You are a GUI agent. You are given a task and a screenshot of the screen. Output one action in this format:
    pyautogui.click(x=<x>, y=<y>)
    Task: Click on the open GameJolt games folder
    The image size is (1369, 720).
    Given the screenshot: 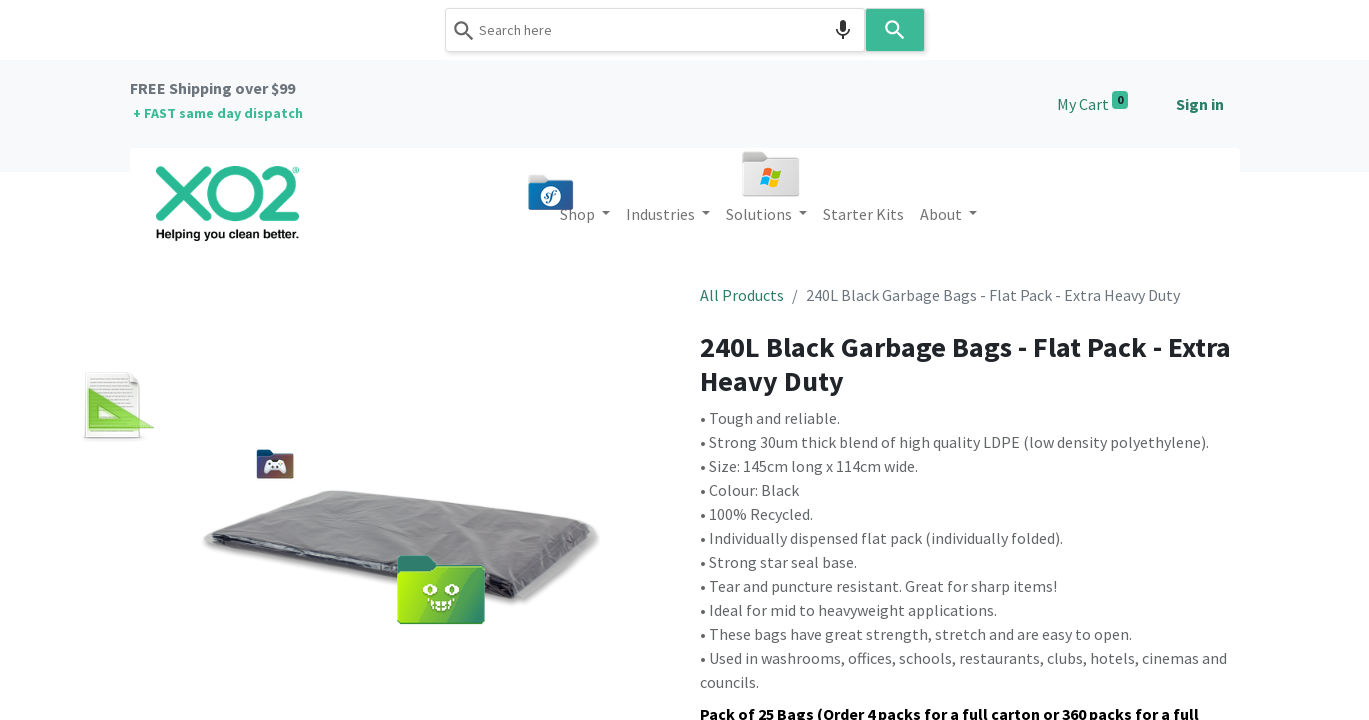 What is the action you would take?
    pyautogui.click(x=441, y=592)
    